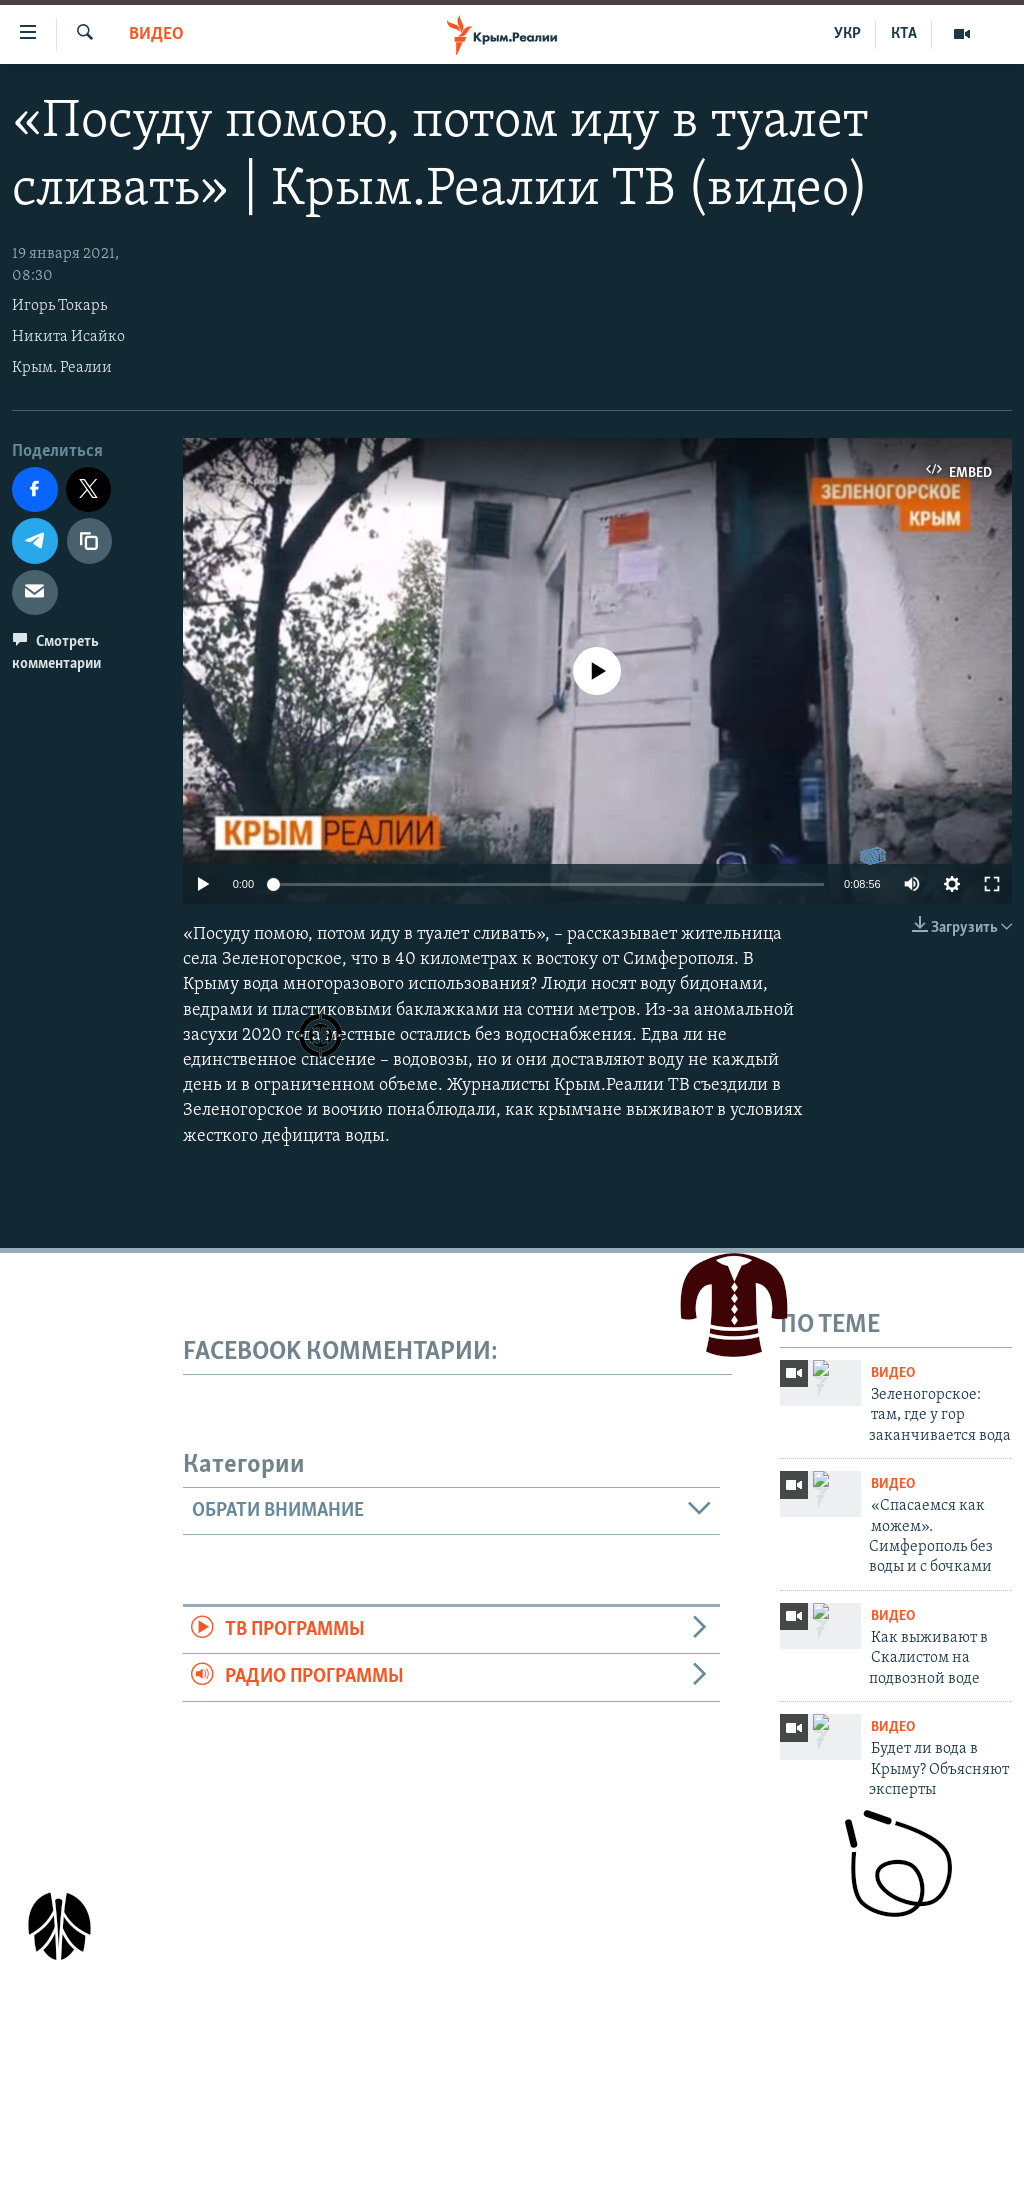 The image size is (1024, 2196). Describe the element at coordinates (873, 856) in the screenshot. I see `access your library or book collection` at that location.